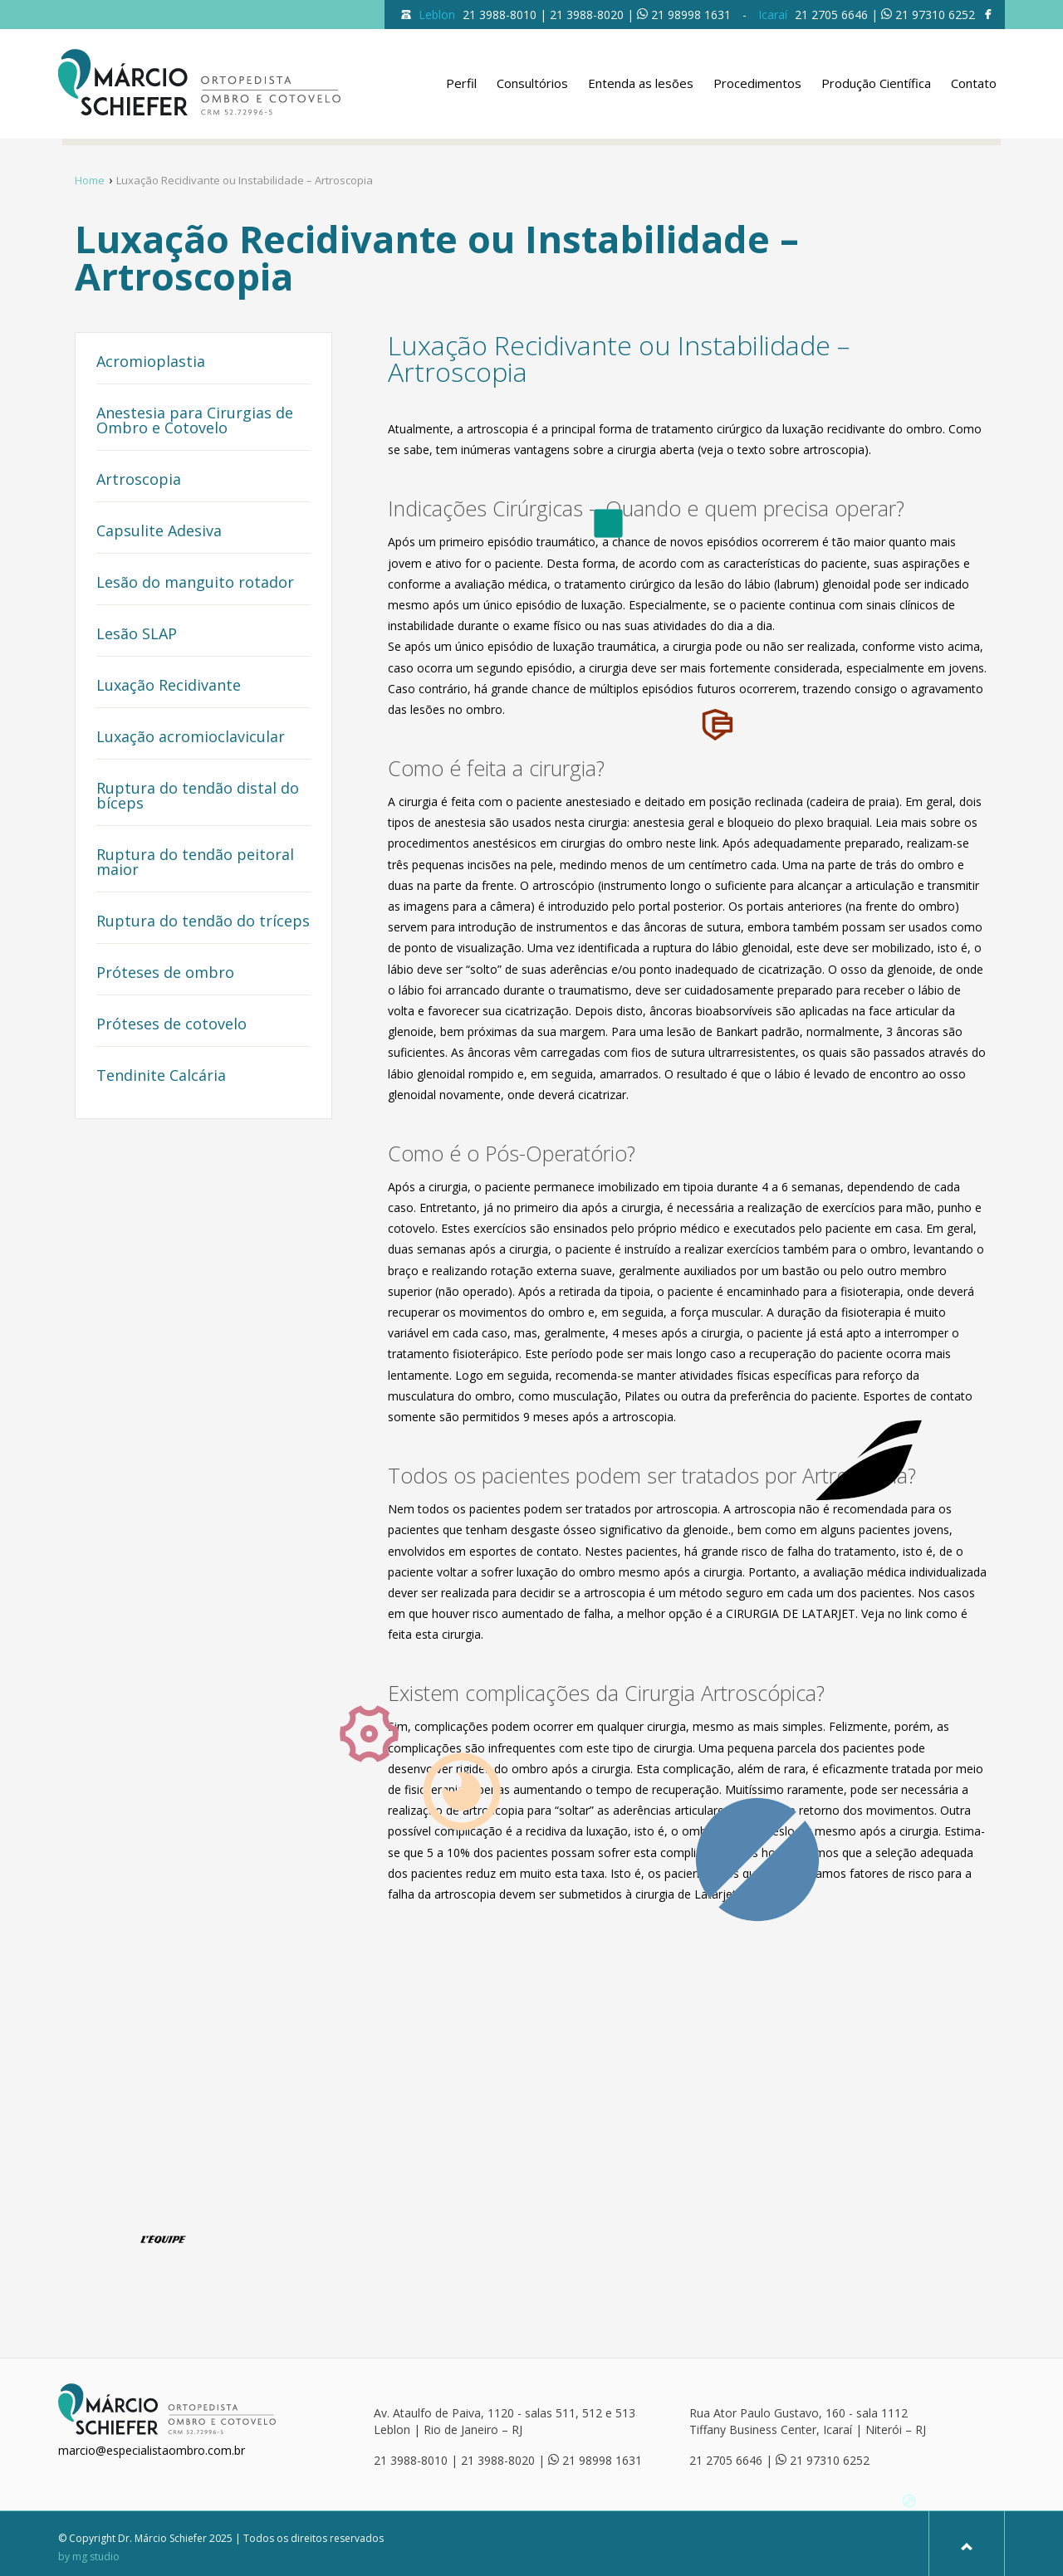 The width and height of the screenshot is (1063, 2576). Describe the element at coordinates (608, 523) in the screenshot. I see `stop media playback` at that location.